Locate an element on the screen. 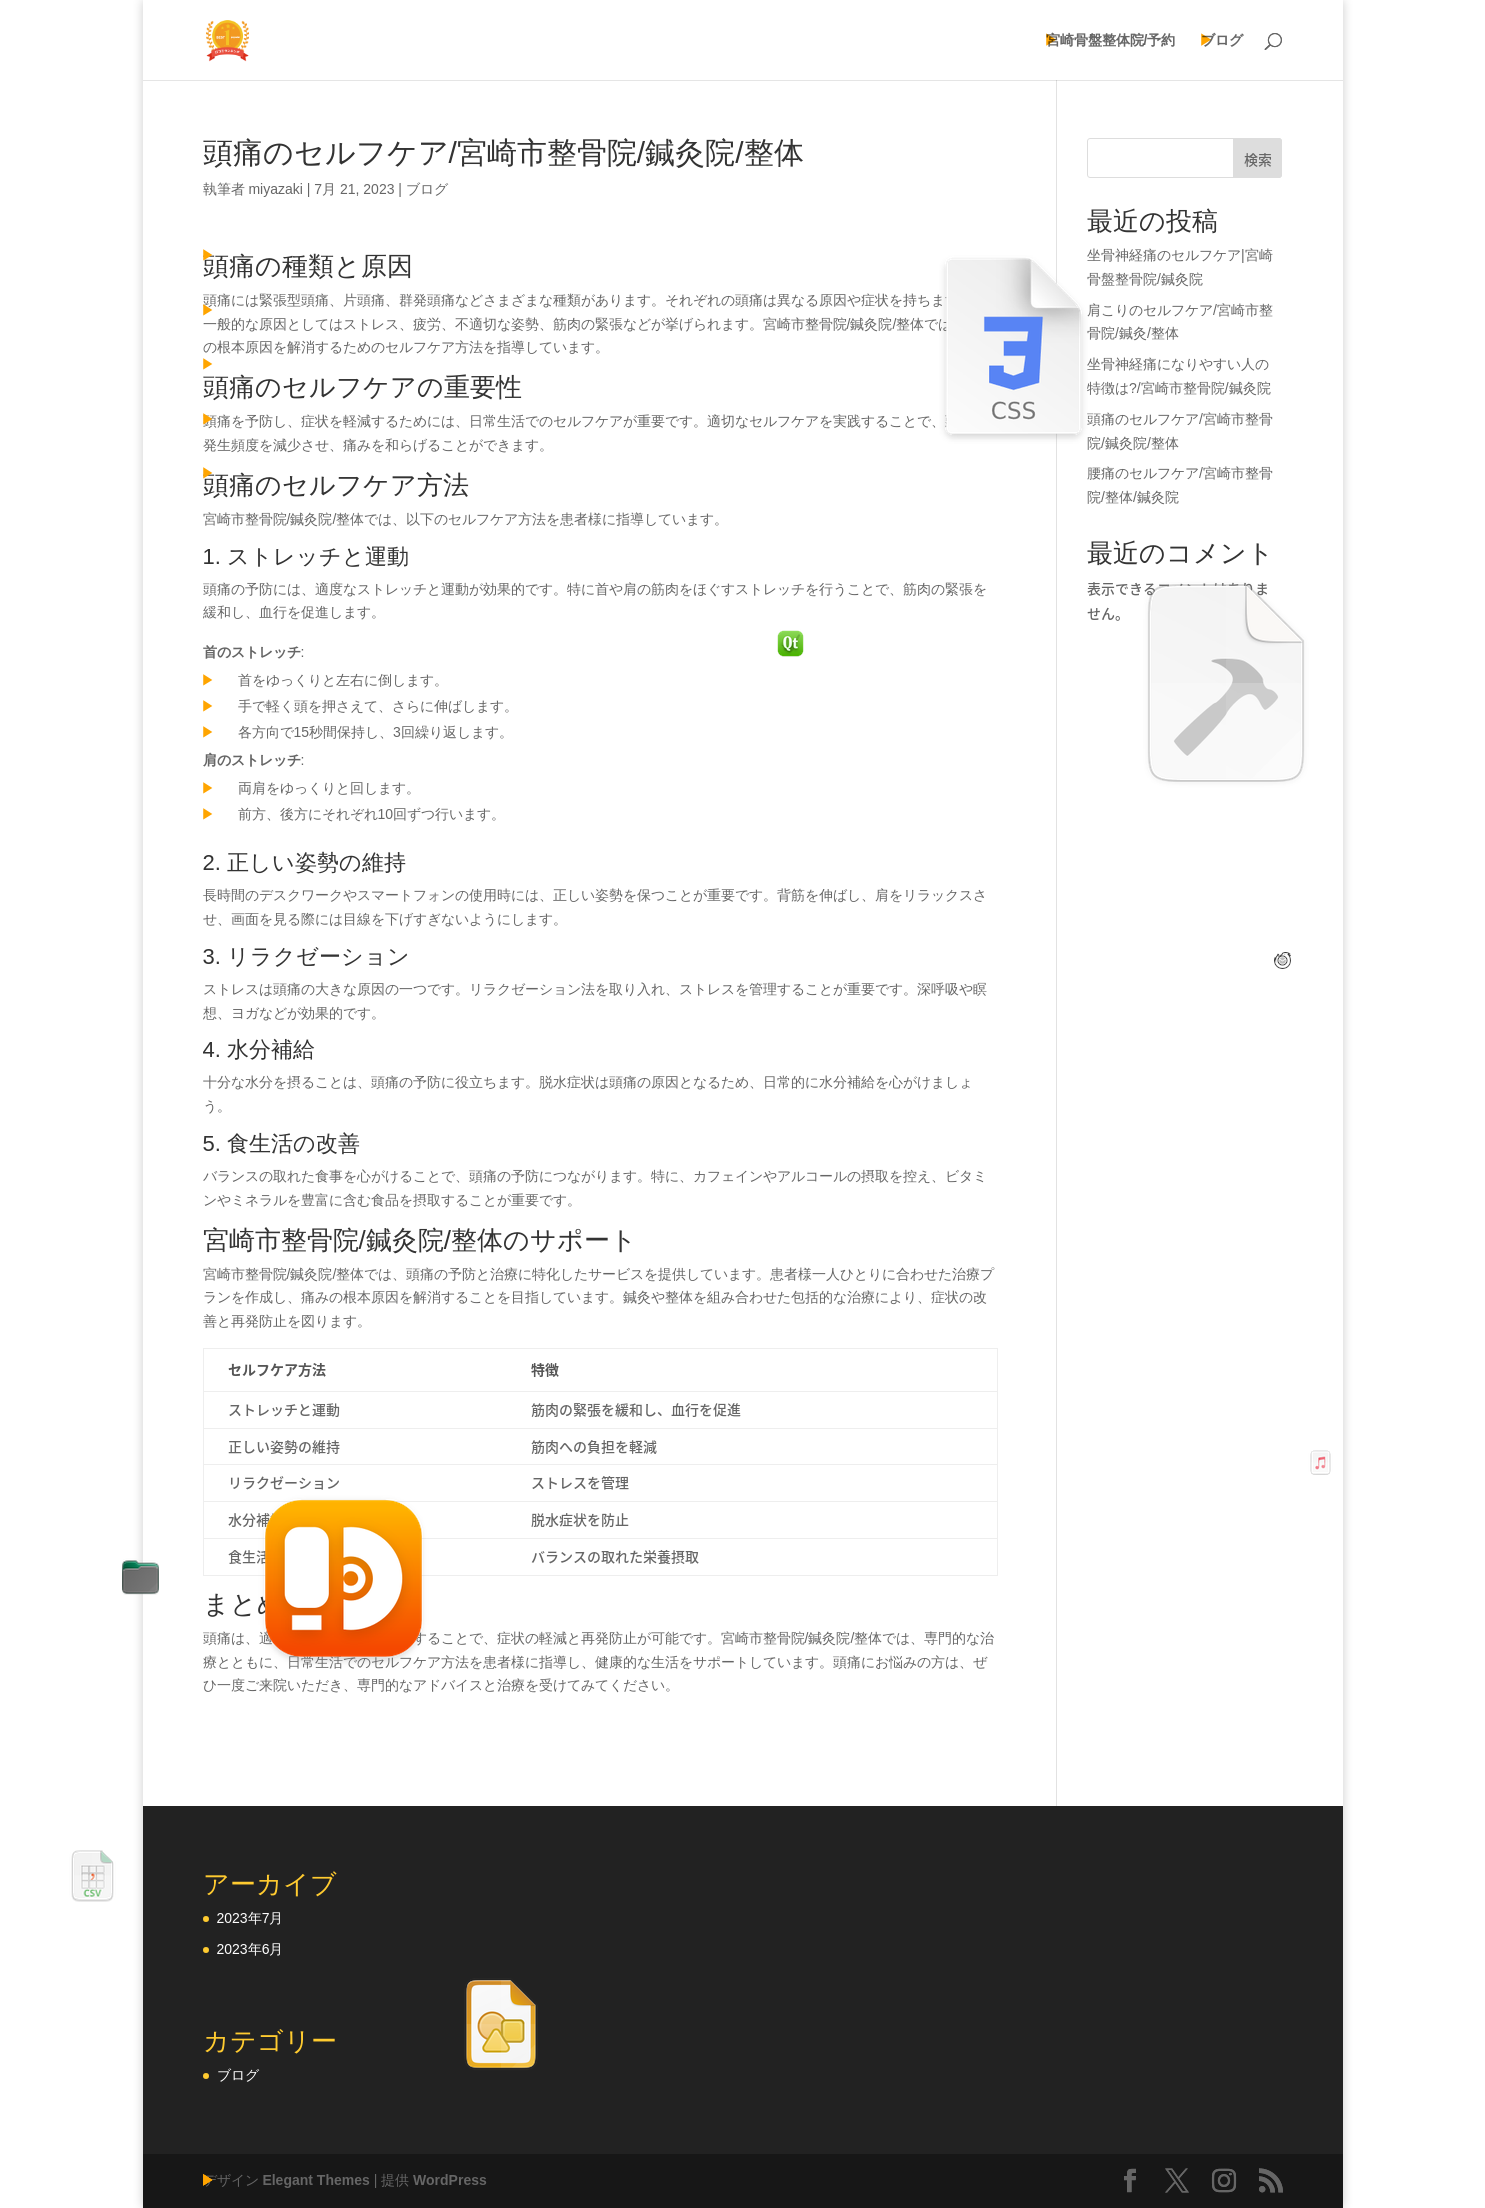 The image size is (1485, 2208). a CSS stylesheet file is located at coordinates (1013, 349).